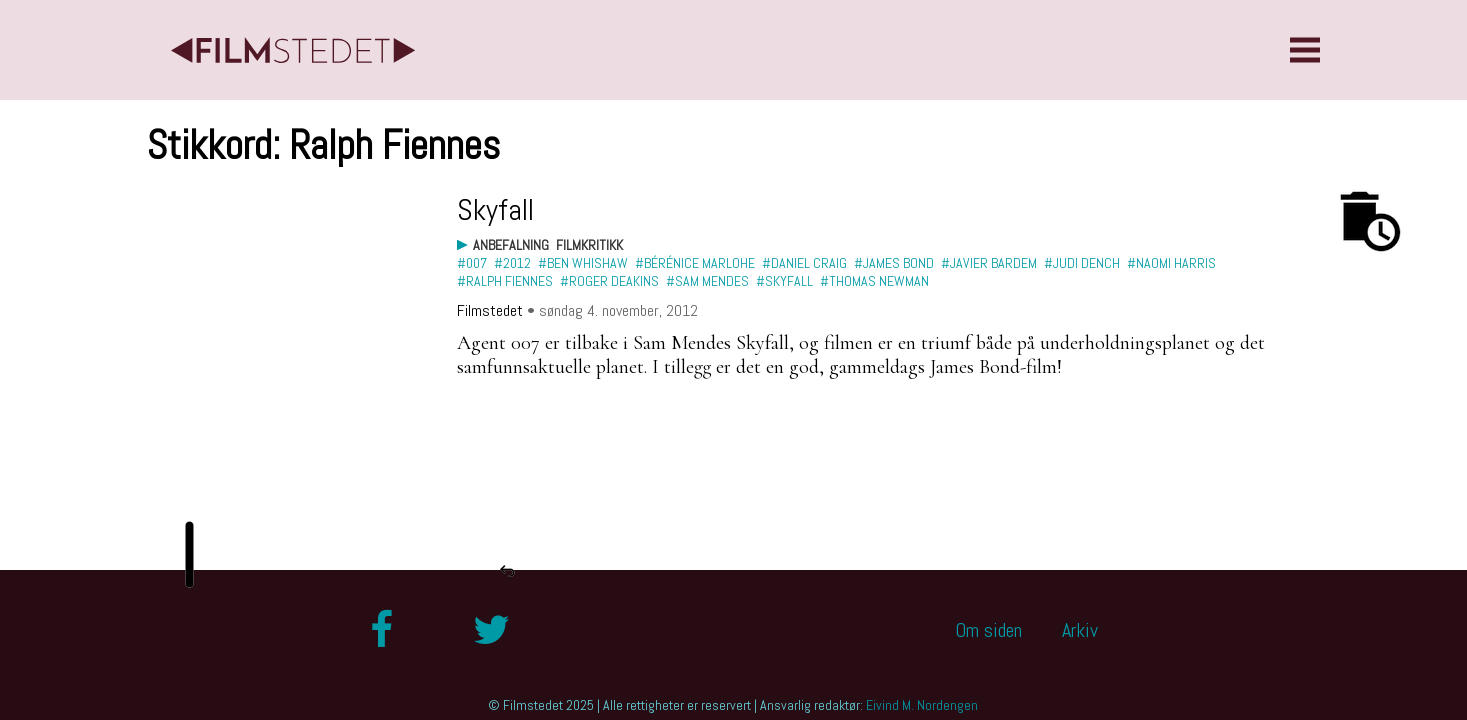 The height and width of the screenshot is (720, 1467). Describe the element at coordinates (1370, 221) in the screenshot. I see `set items to automatically delete after a time period` at that location.